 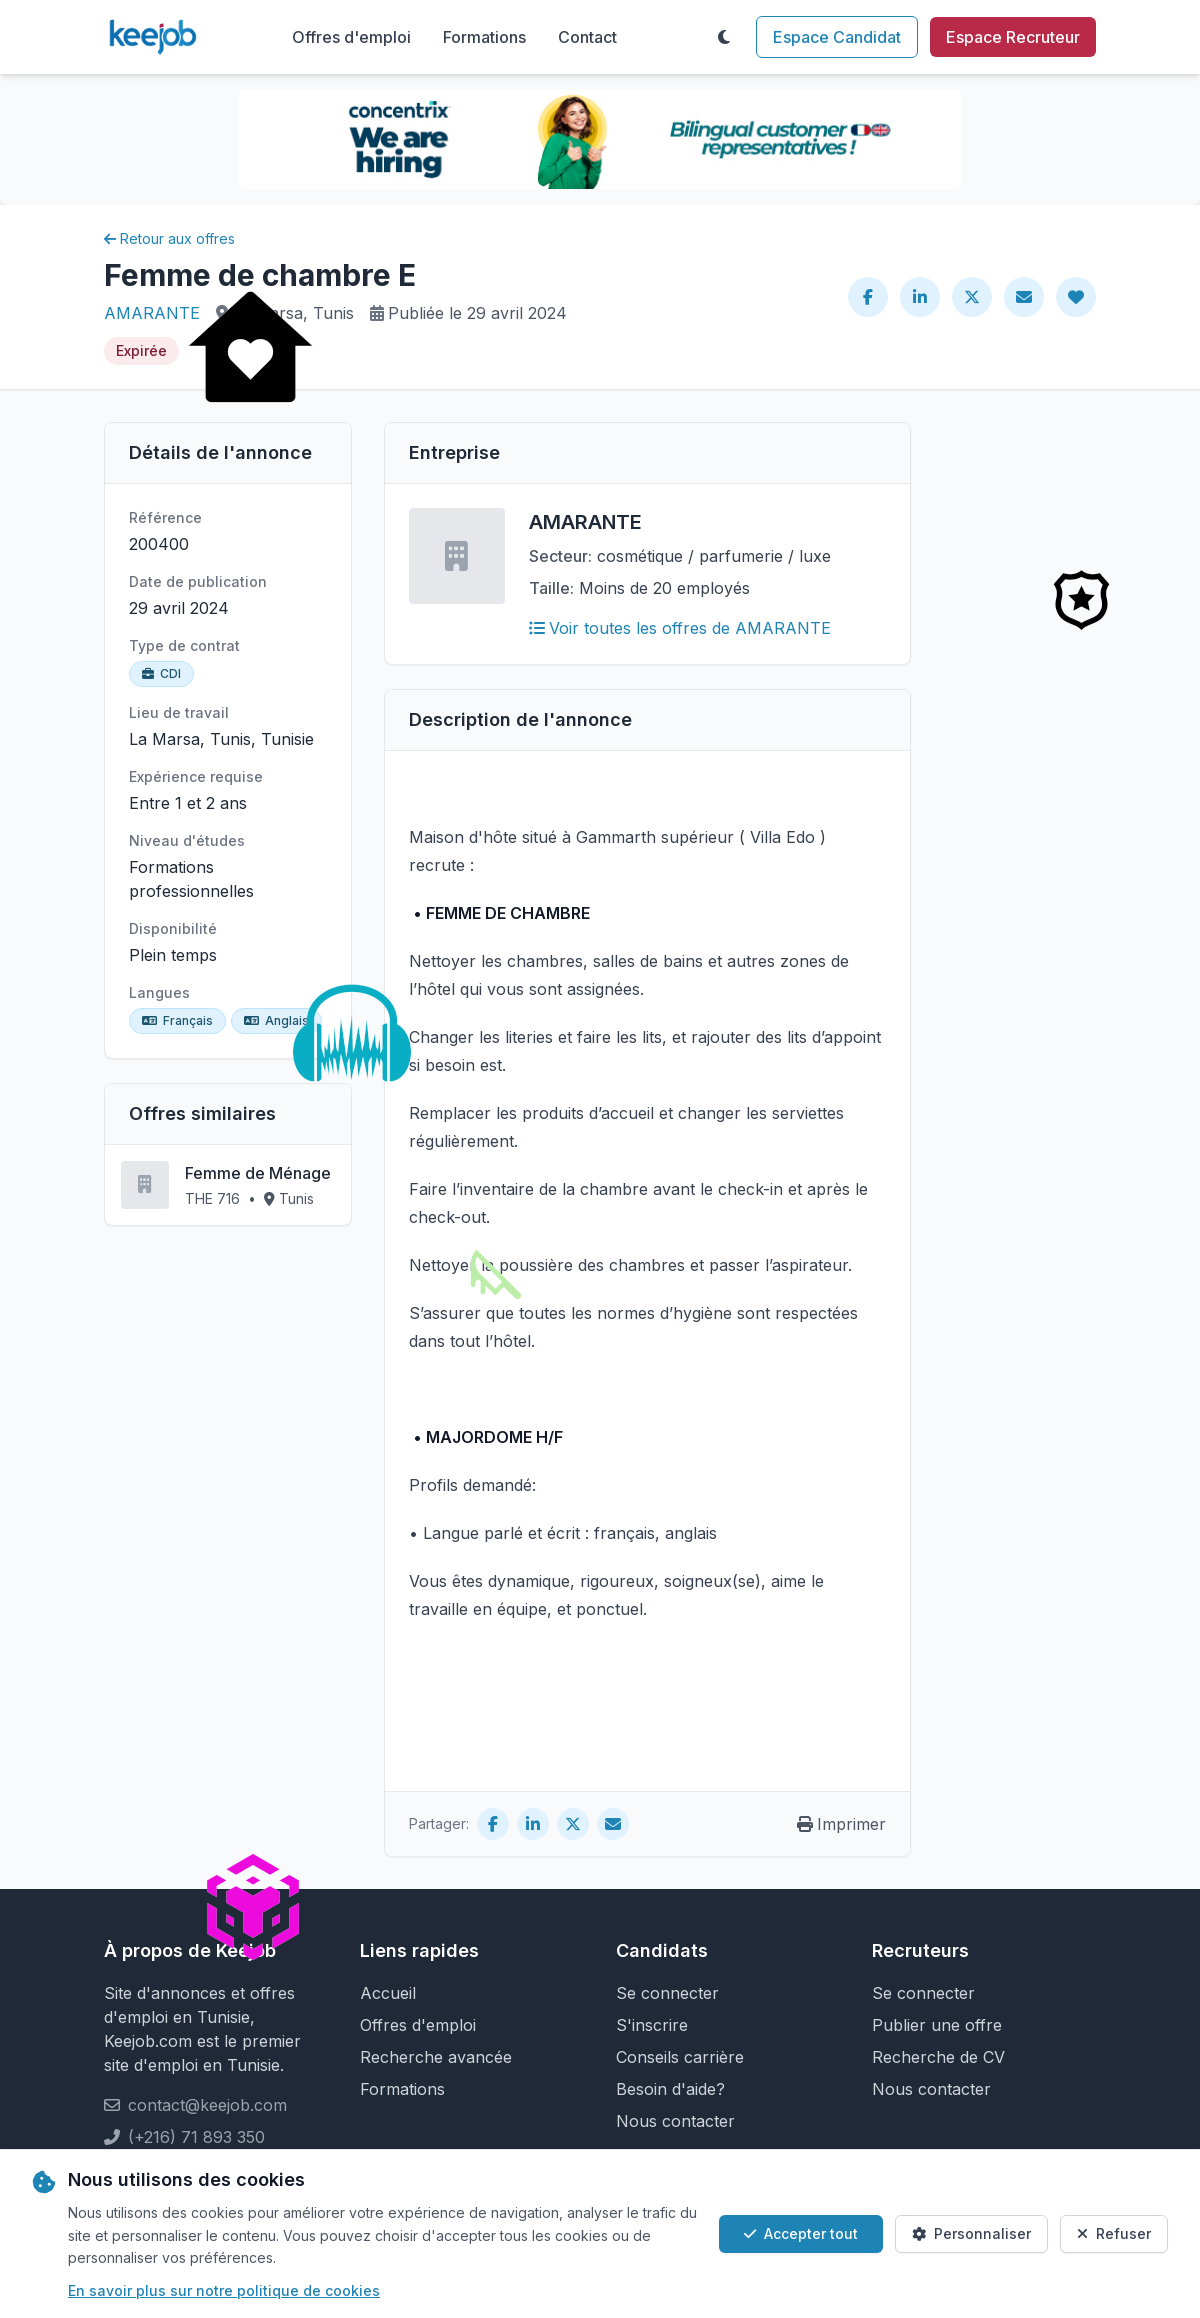 What do you see at coordinates (495, 1275) in the screenshot?
I see `indicates mature or violent content warning` at bounding box center [495, 1275].